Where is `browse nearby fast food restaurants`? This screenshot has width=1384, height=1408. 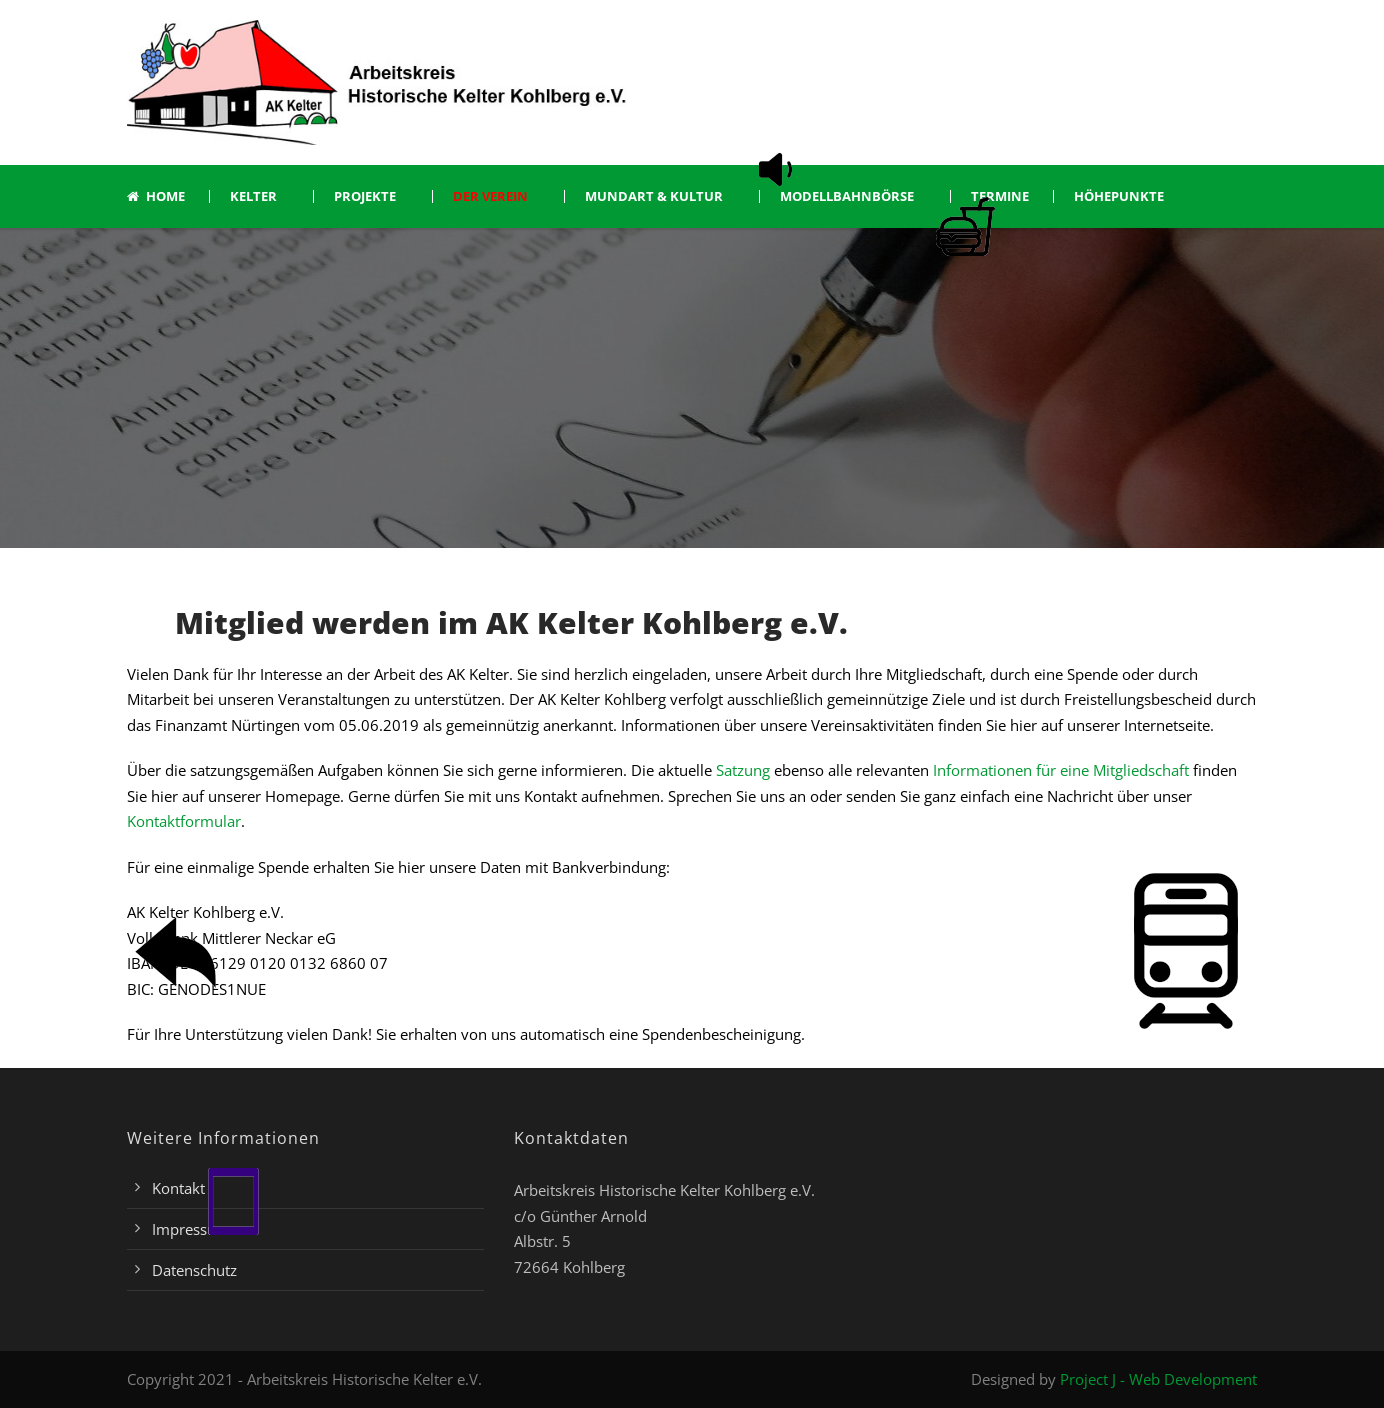
browse nearby fast food restaurants is located at coordinates (965, 226).